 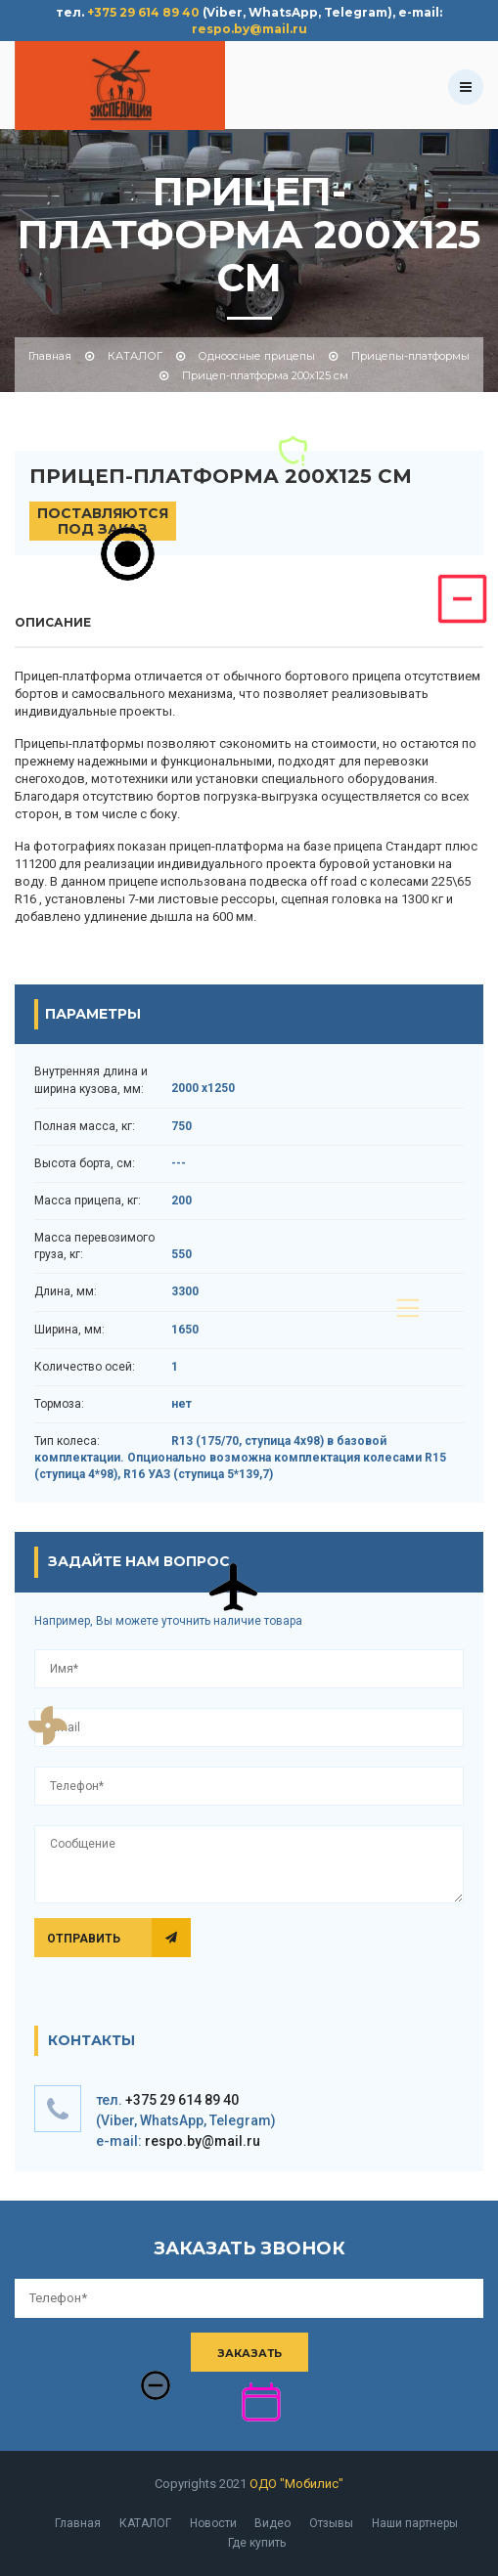 What do you see at coordinates (261, 2402) in the screenshot?
I see `view calendar or schedule` at bounding box center [261, 2402].